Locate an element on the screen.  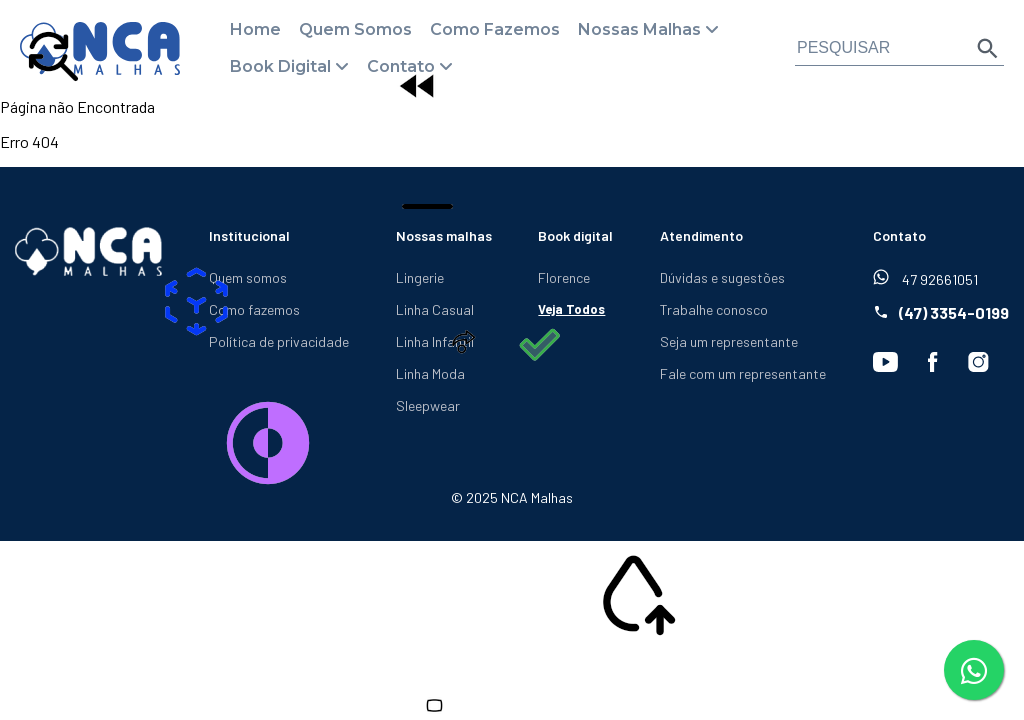
start a live share session is located at coordinates (463, 341).